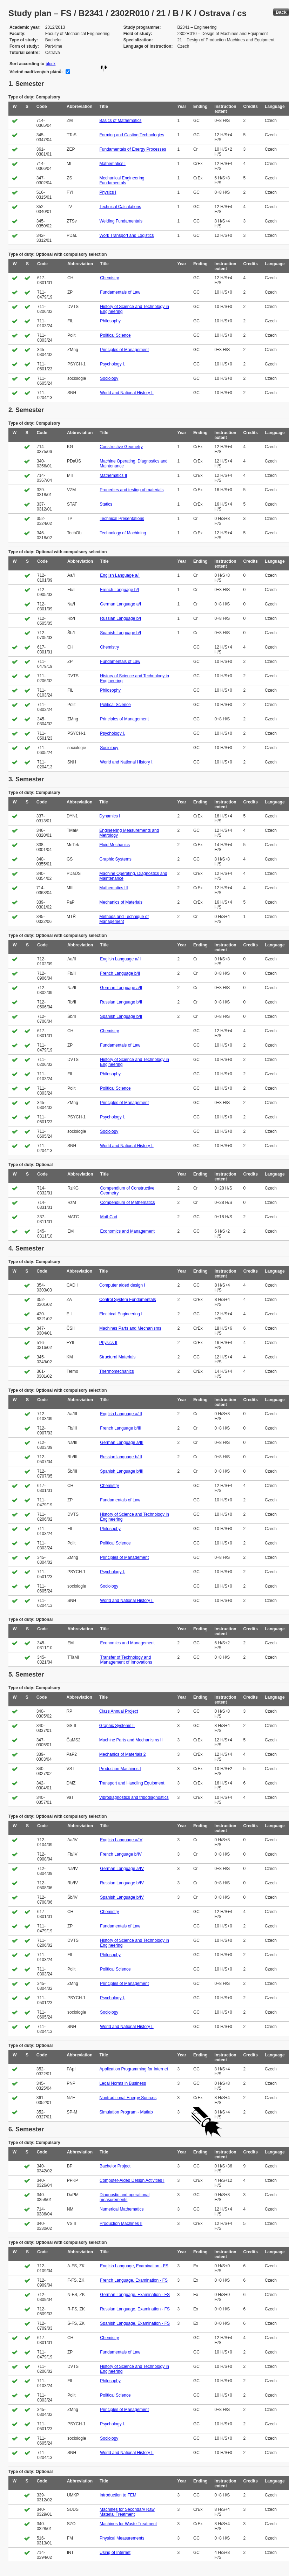  I want to click on indicates weapon fired or shooting action, so click(207, 2122).